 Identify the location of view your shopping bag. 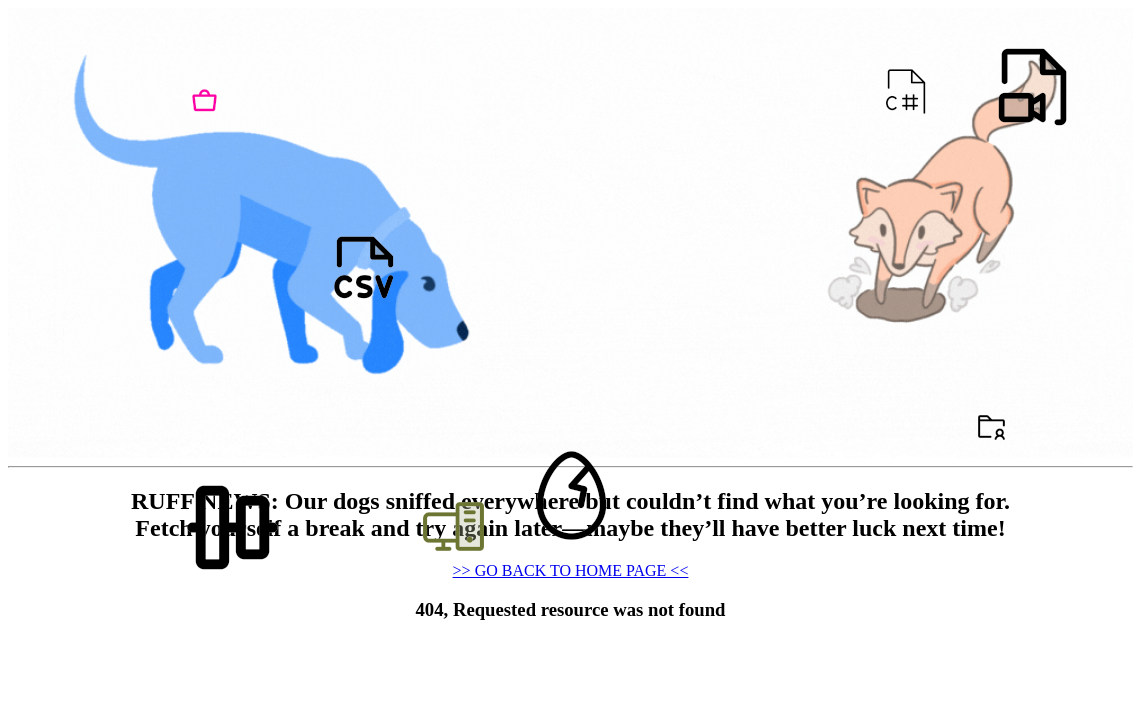
(204, 101).